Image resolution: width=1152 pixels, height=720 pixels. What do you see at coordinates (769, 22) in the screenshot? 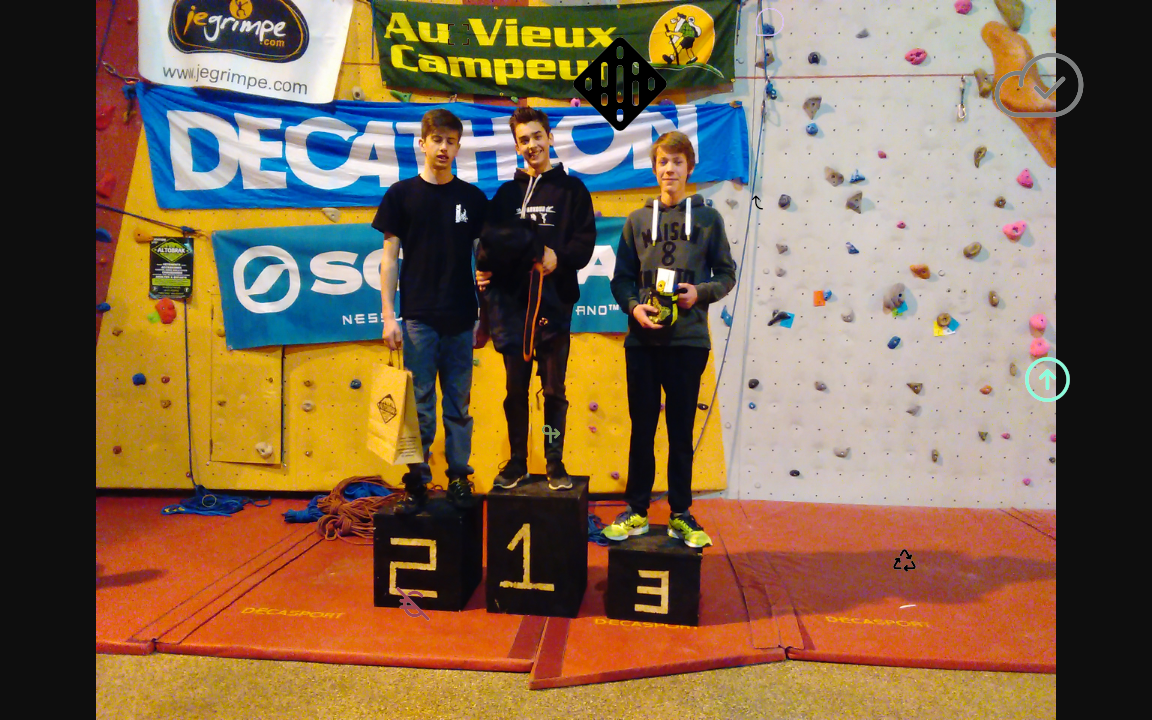
I see `open chat or messaging` at bounding box center [769, 22].